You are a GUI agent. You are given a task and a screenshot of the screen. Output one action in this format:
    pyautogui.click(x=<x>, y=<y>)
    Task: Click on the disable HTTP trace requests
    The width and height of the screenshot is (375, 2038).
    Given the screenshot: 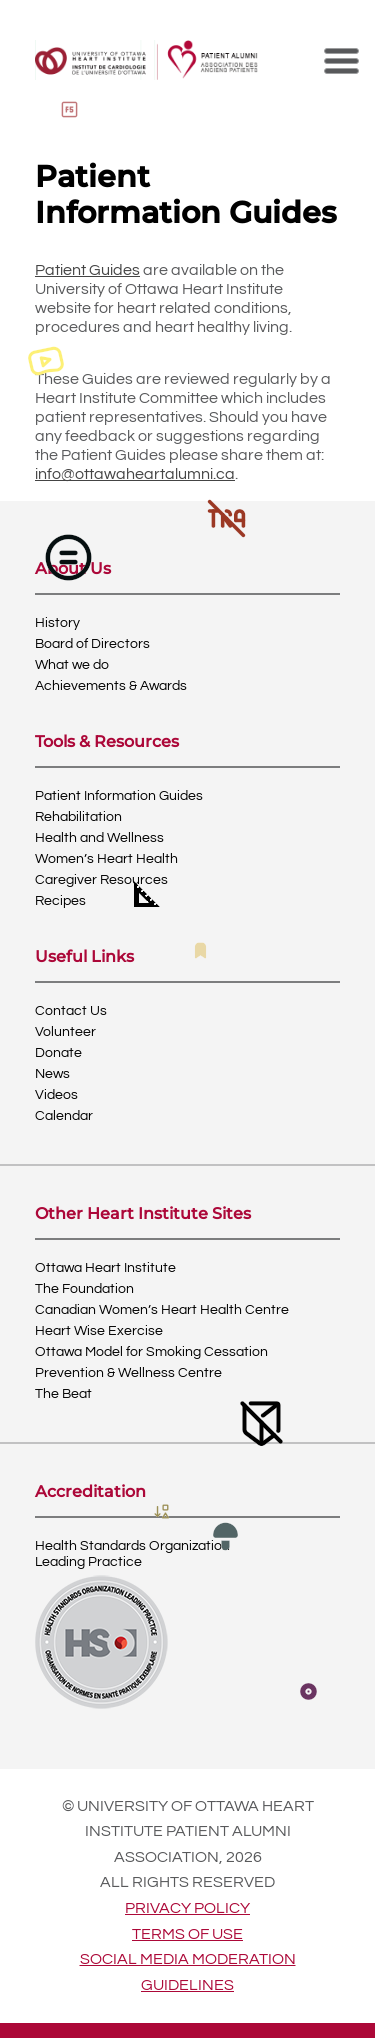 What is the action you would take?
    pyautogui.click(x=226, y=518)
    